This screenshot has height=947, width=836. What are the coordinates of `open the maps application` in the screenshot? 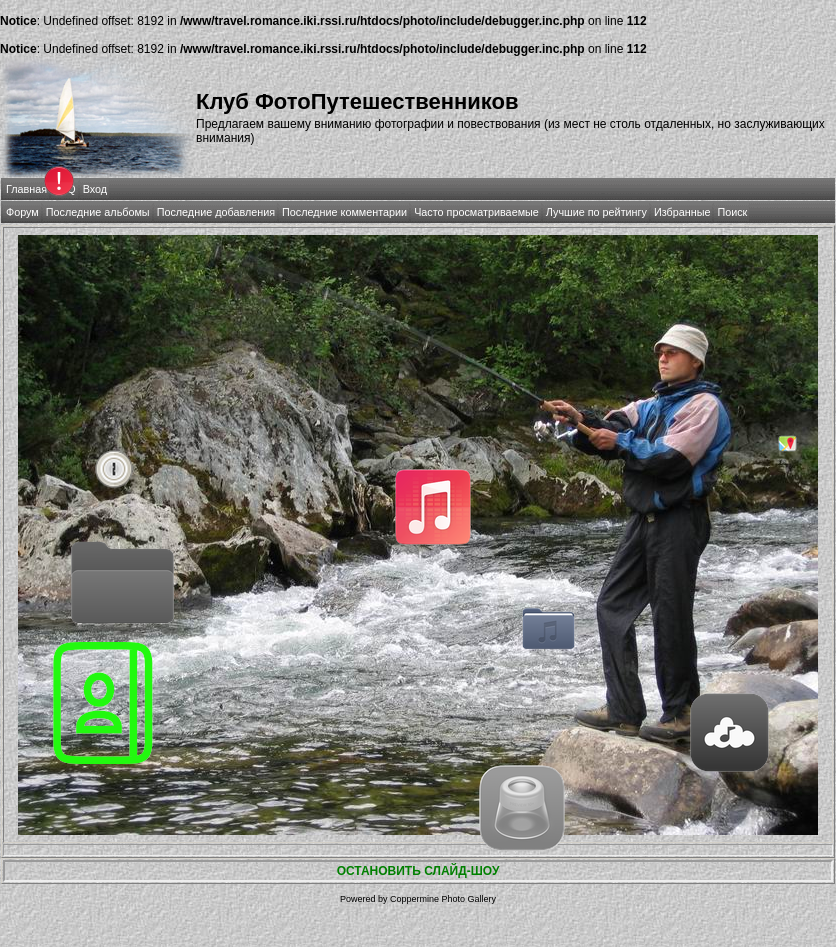 It's located at (787, 443).